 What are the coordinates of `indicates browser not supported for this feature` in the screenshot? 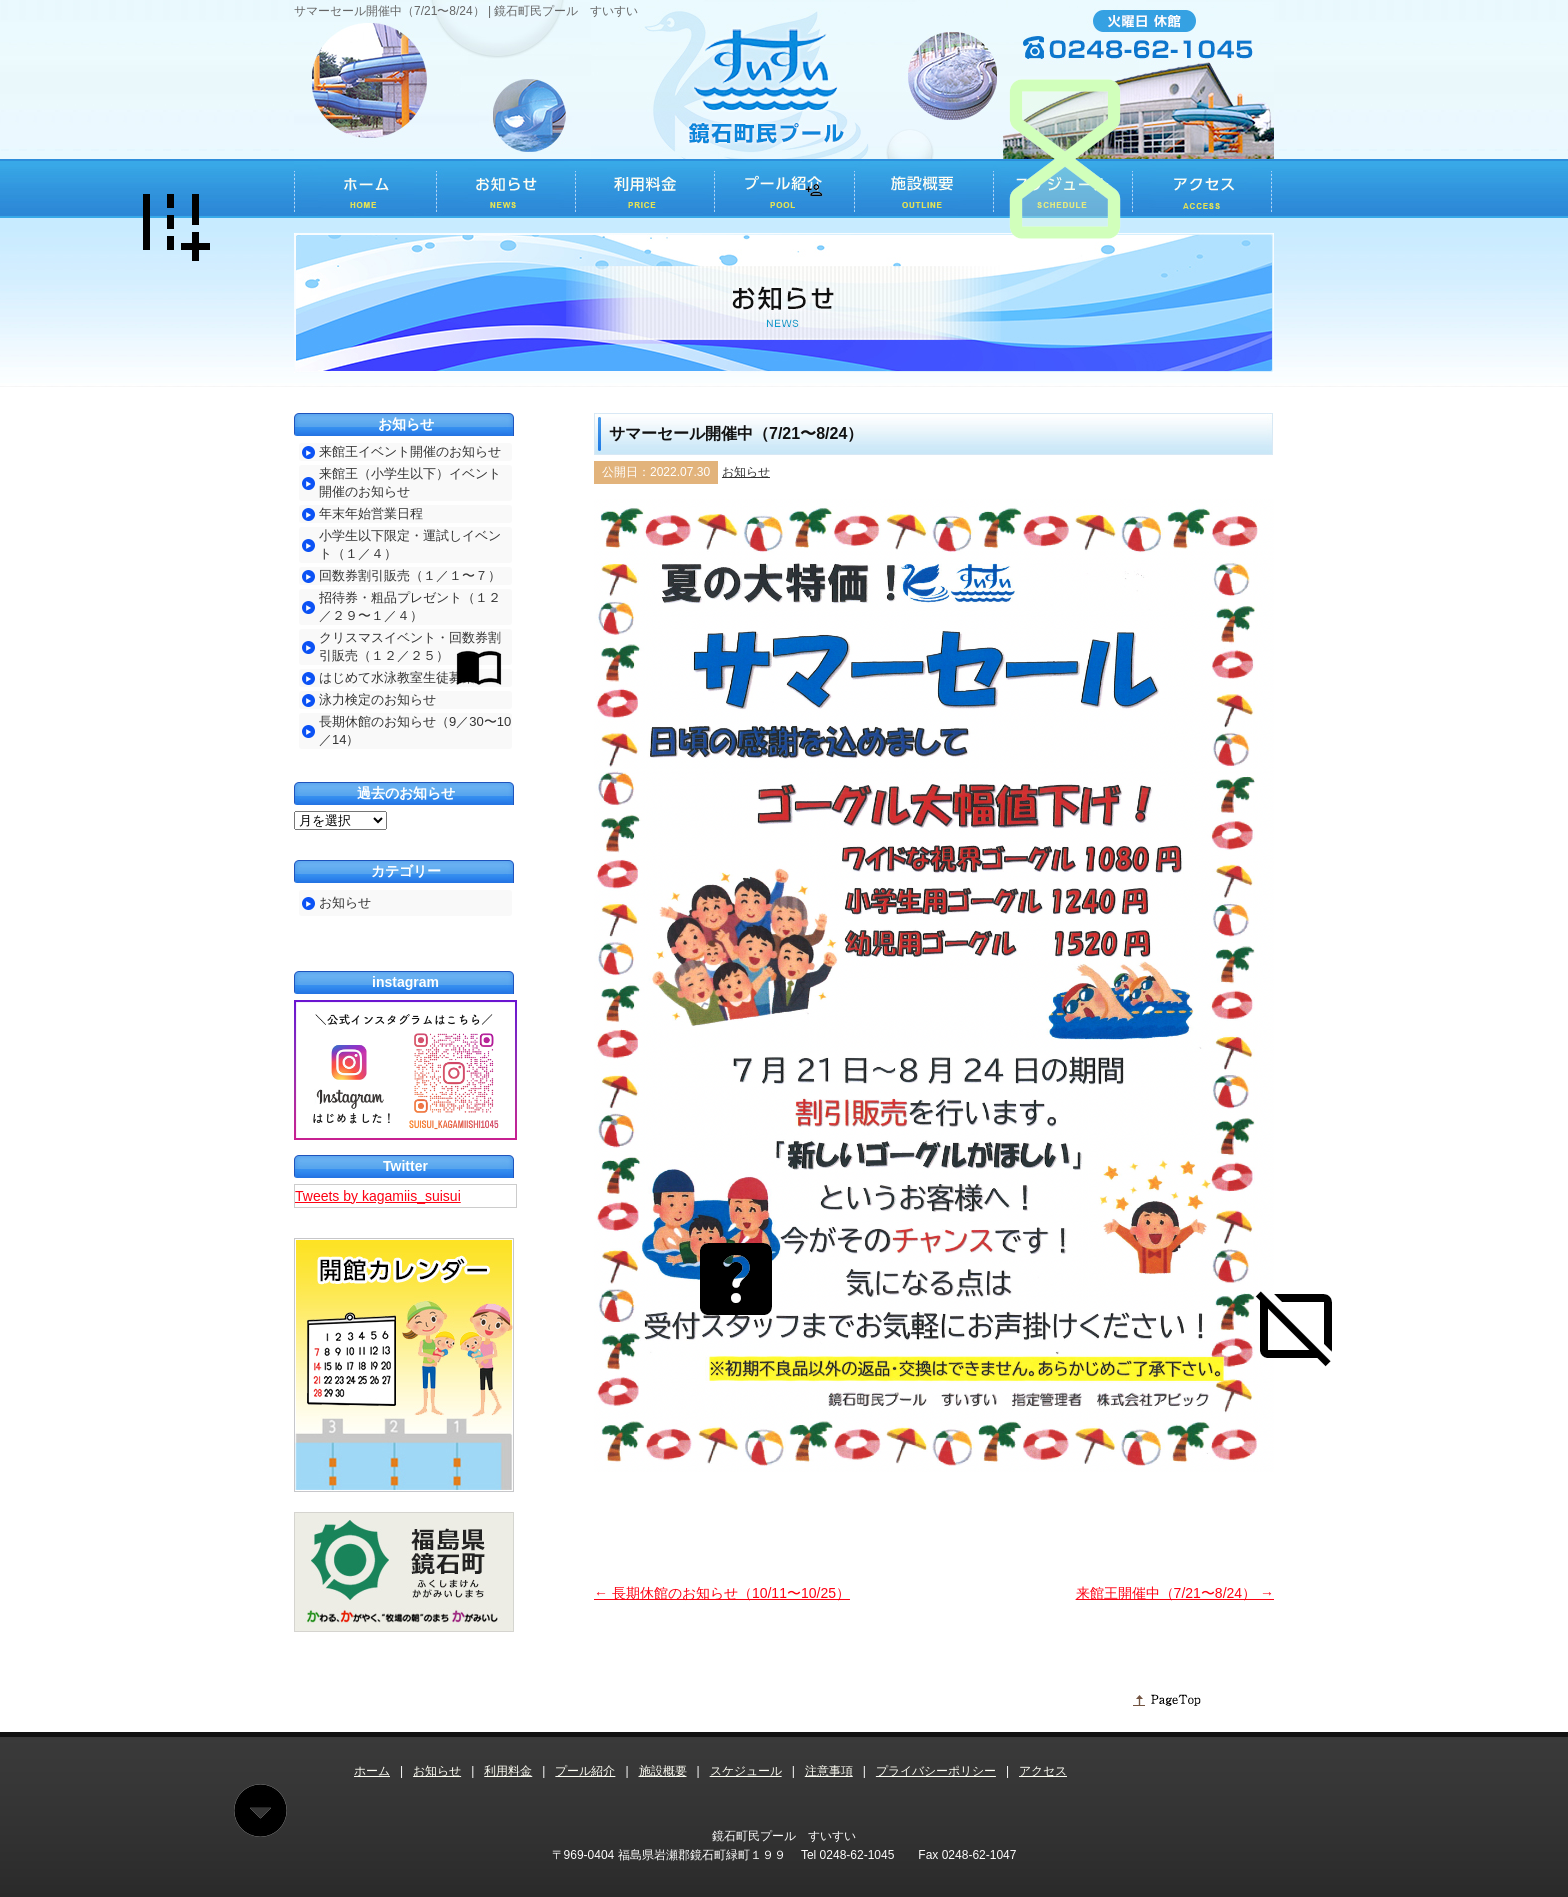 It's located at (1296, 1326).